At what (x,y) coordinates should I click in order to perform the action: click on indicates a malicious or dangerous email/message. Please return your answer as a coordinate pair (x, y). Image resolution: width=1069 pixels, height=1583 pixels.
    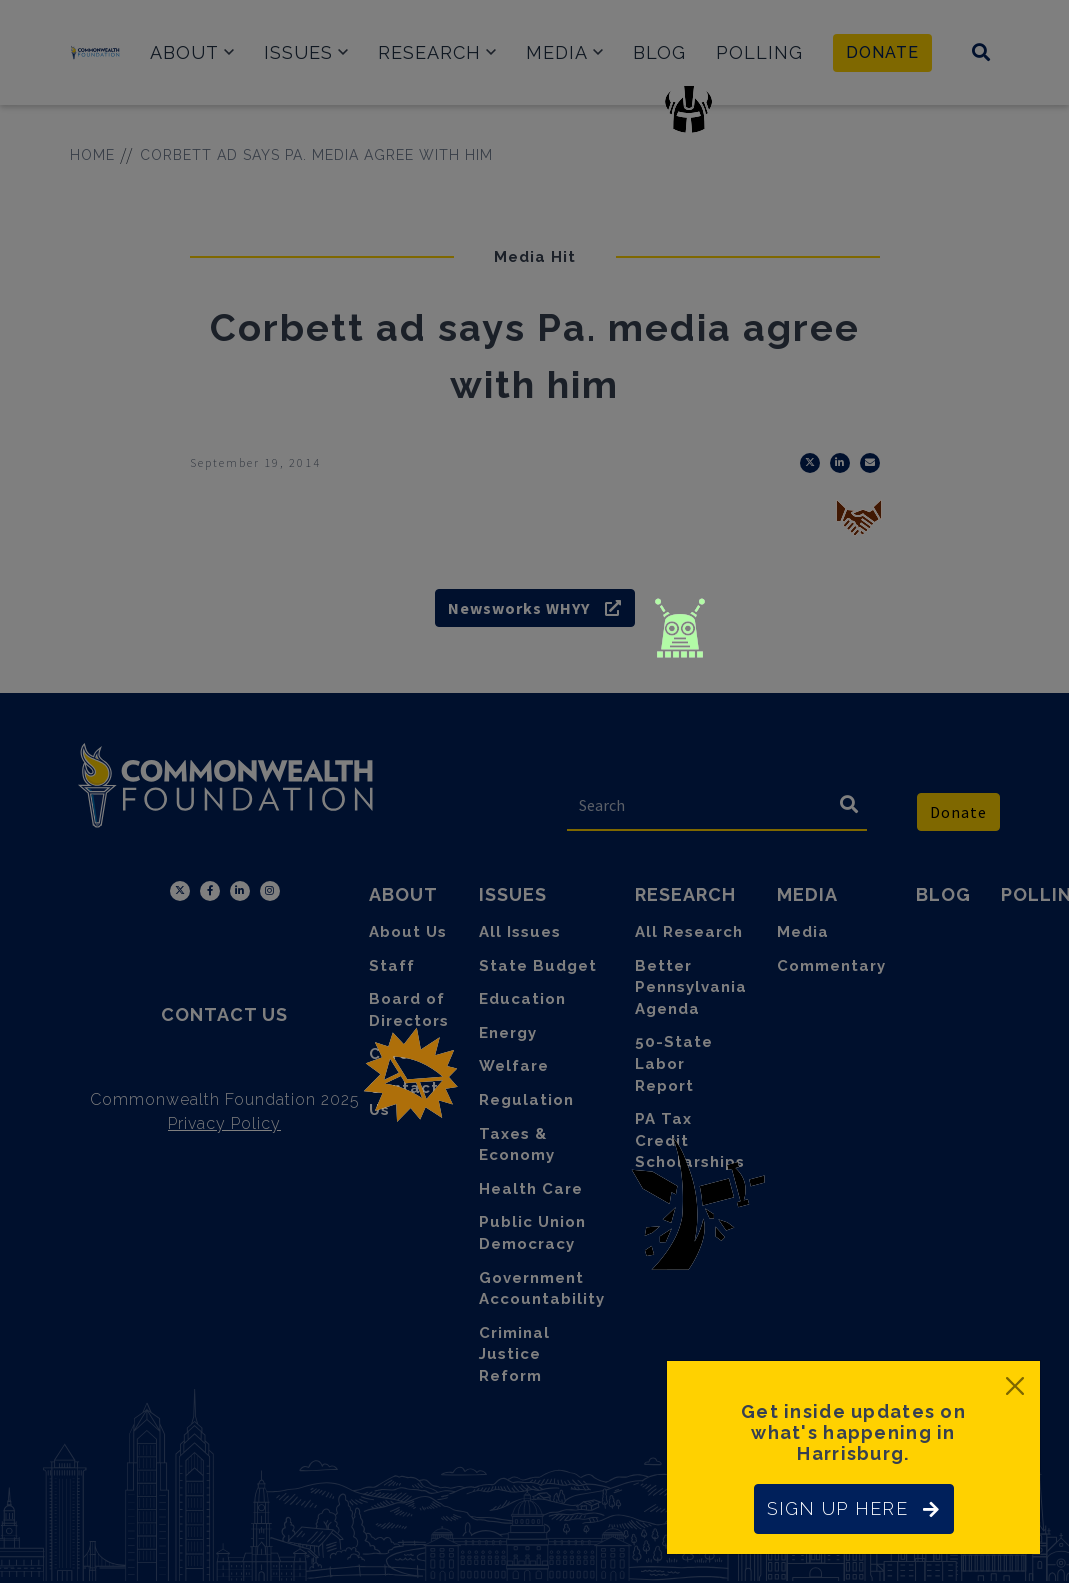
    Looking at the image, I should click on (410, 1074).